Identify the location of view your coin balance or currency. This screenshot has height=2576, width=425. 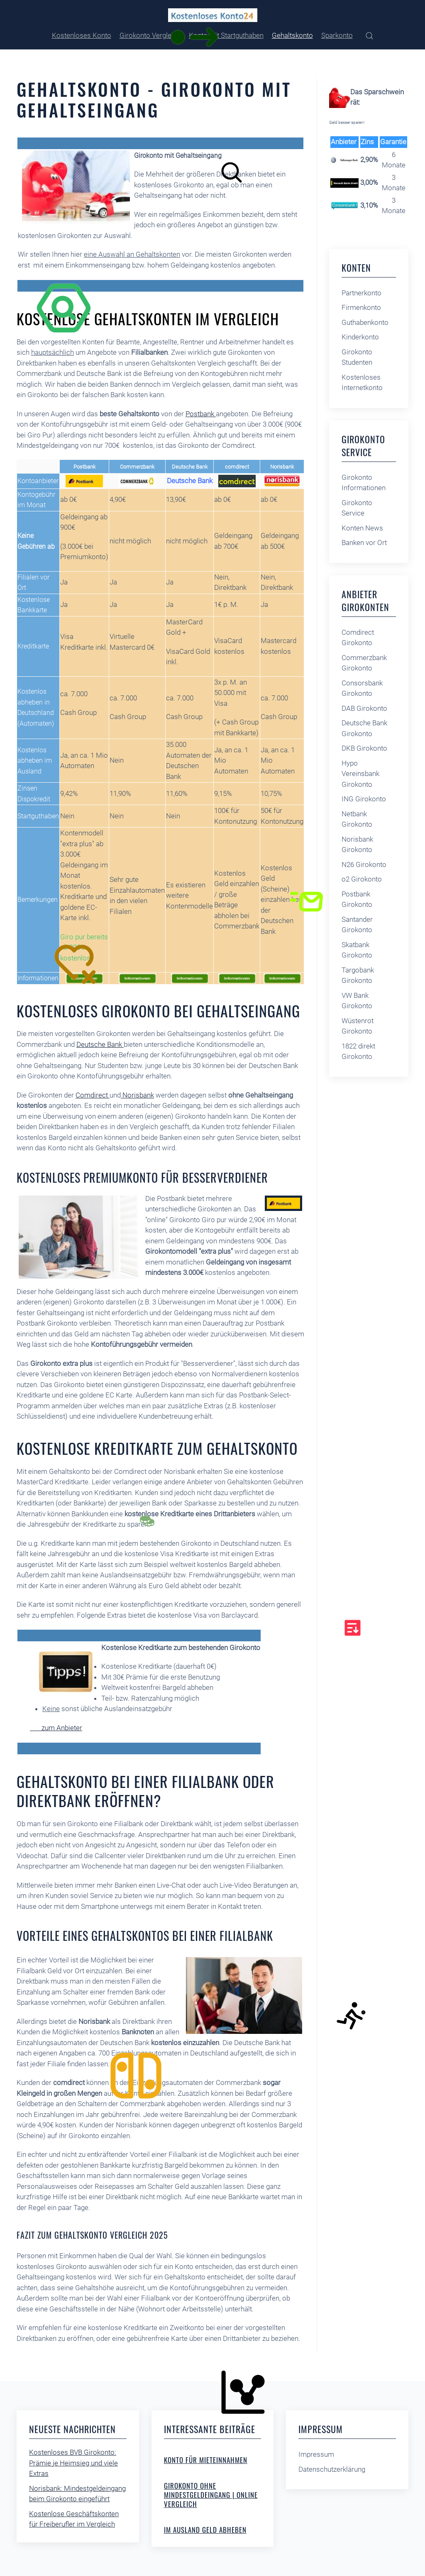
(147, 1521).